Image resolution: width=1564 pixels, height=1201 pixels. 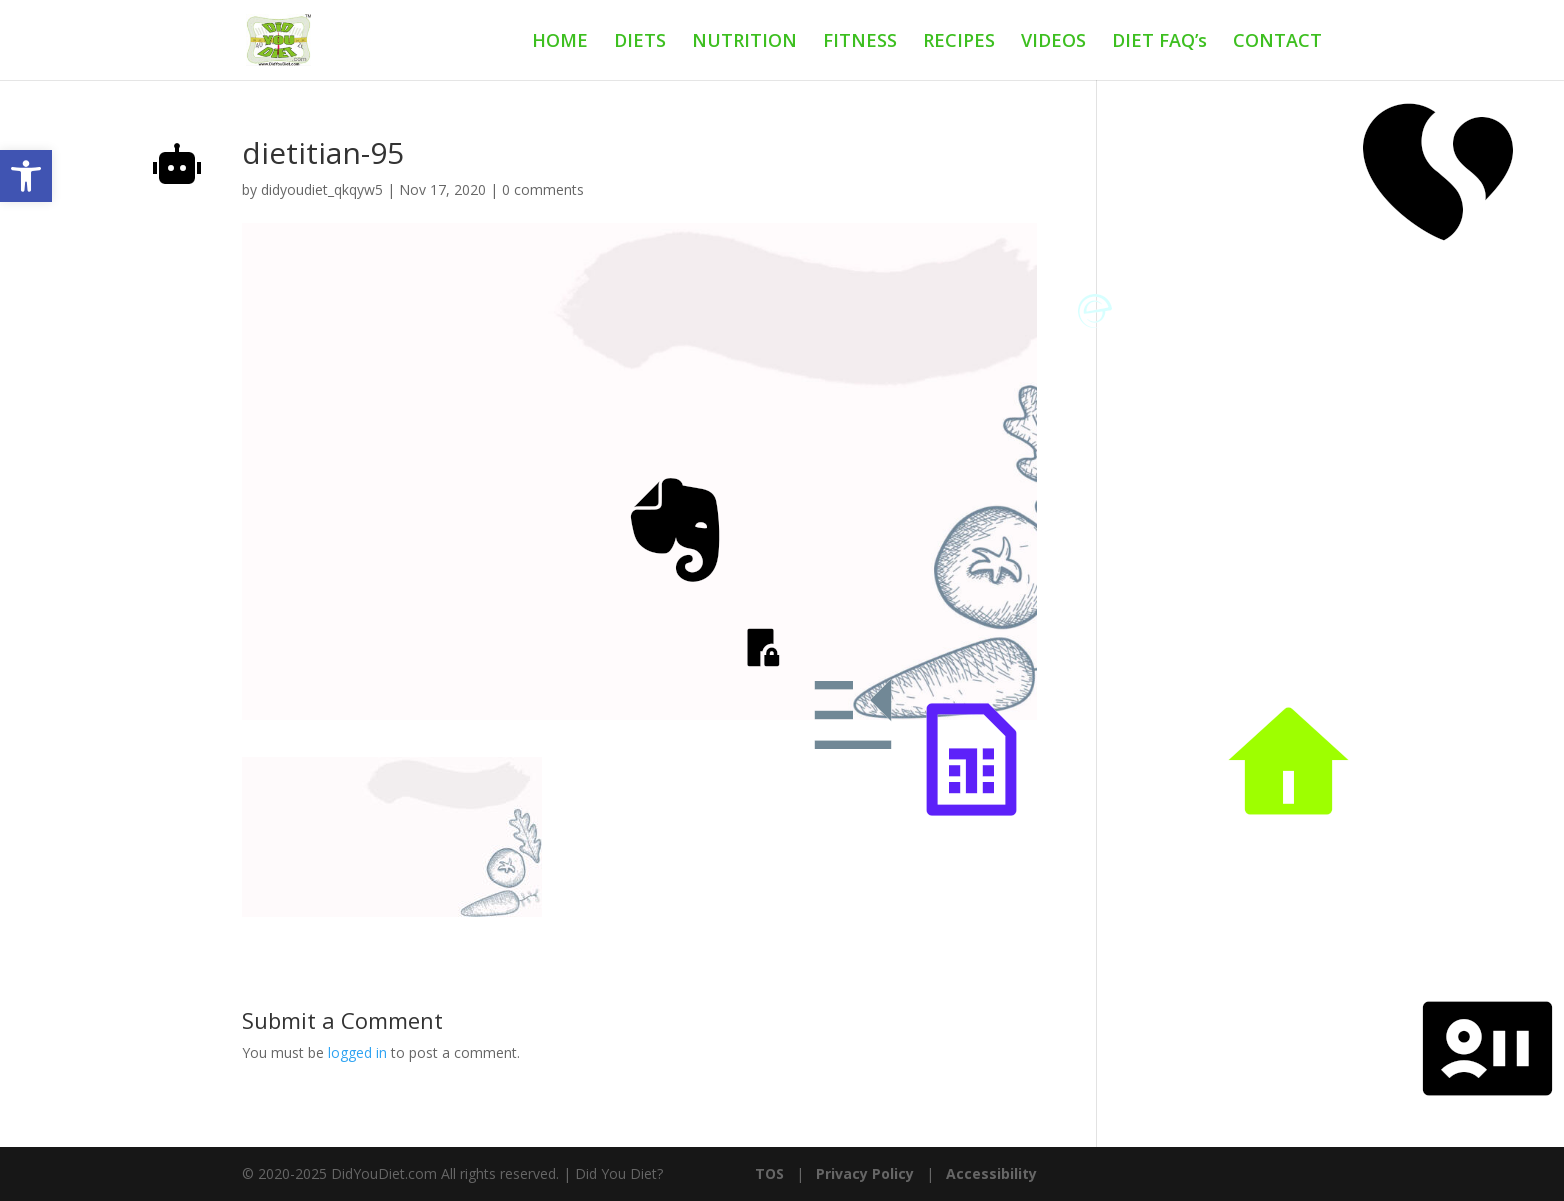 What do you see at coordinates (1095, 311) in the screenshot?
I see `esoteric software company logo` at bounding box center [1095, 311].